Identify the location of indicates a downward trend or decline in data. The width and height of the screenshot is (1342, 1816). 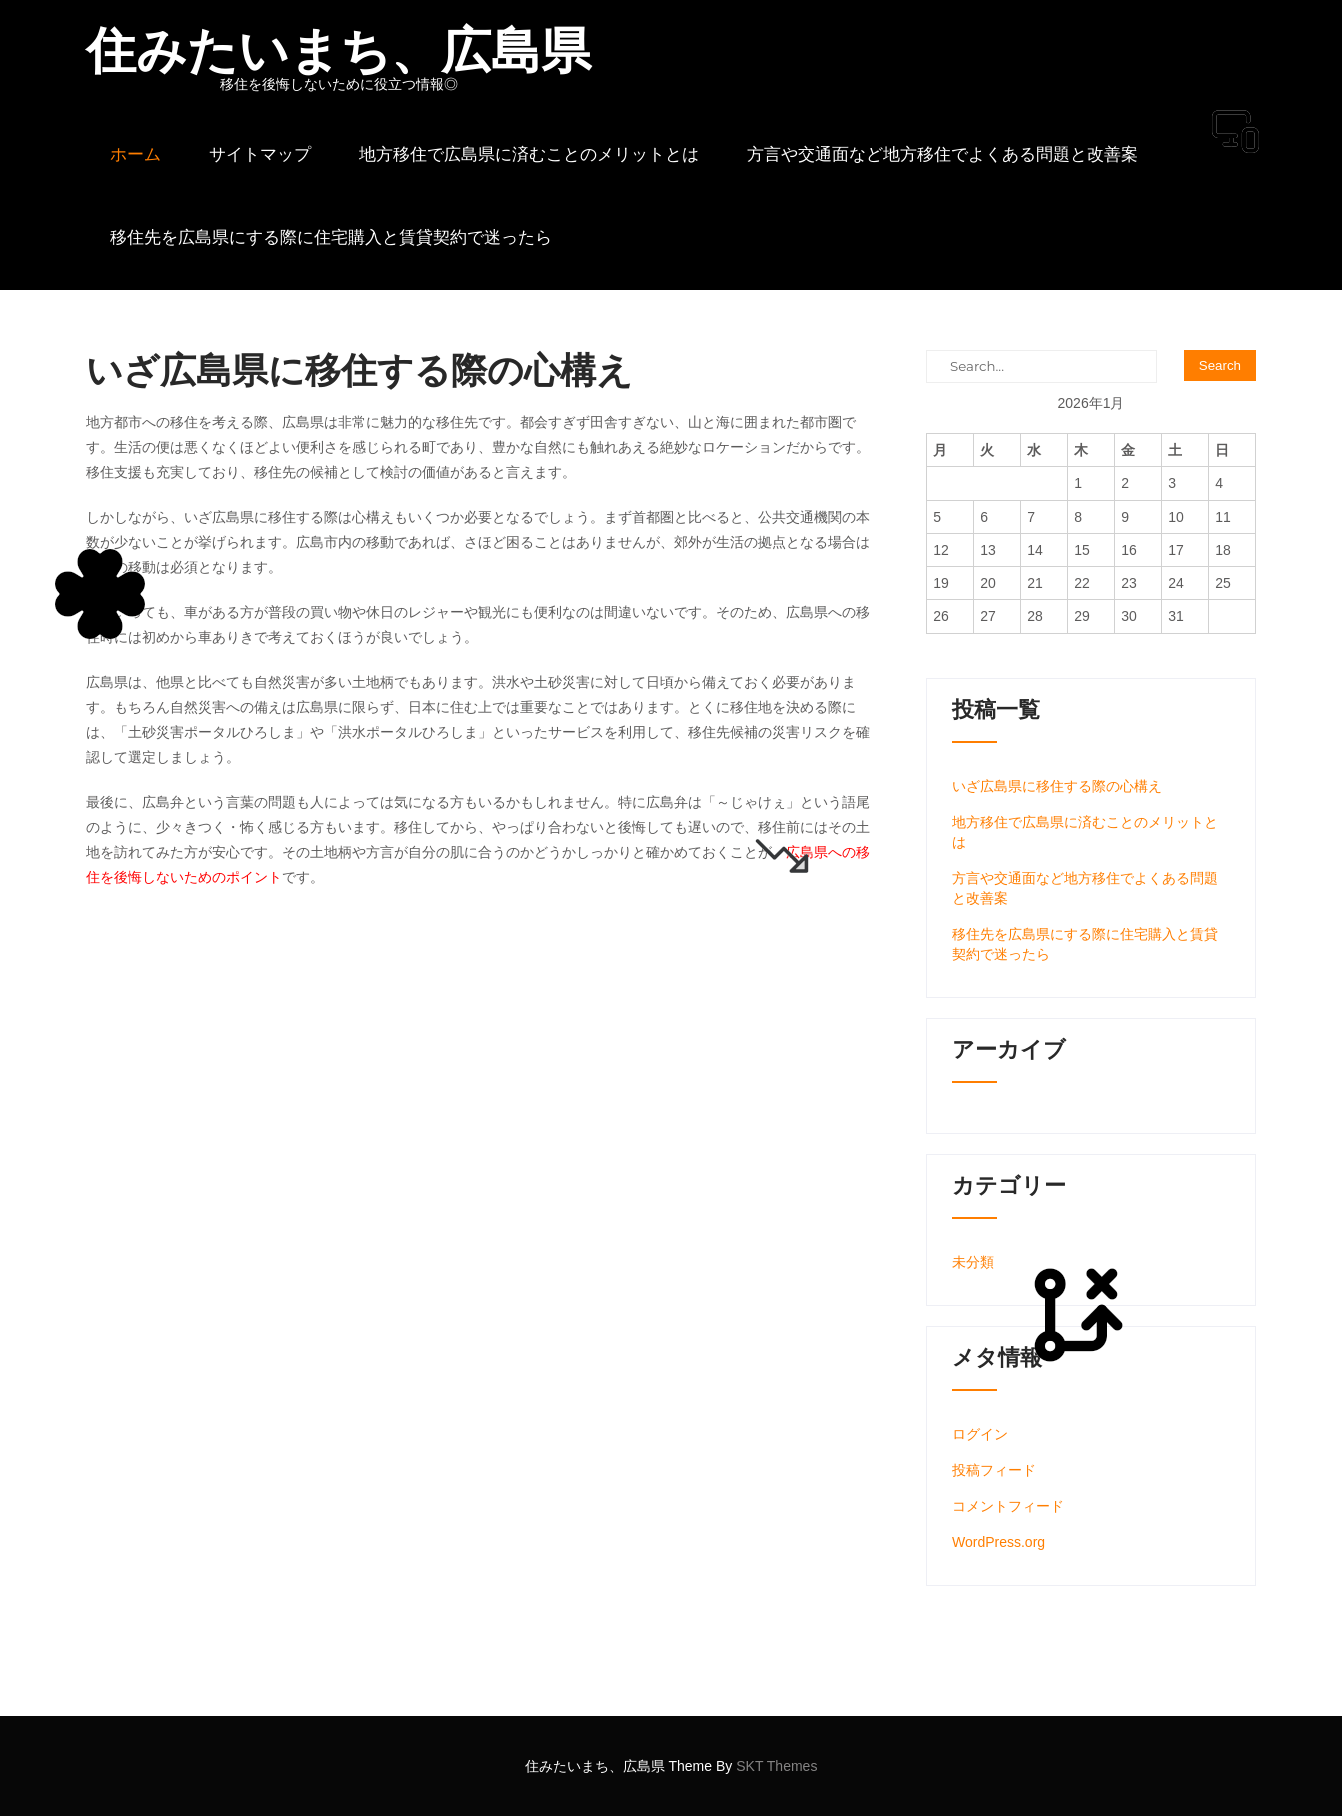
(782, 856).